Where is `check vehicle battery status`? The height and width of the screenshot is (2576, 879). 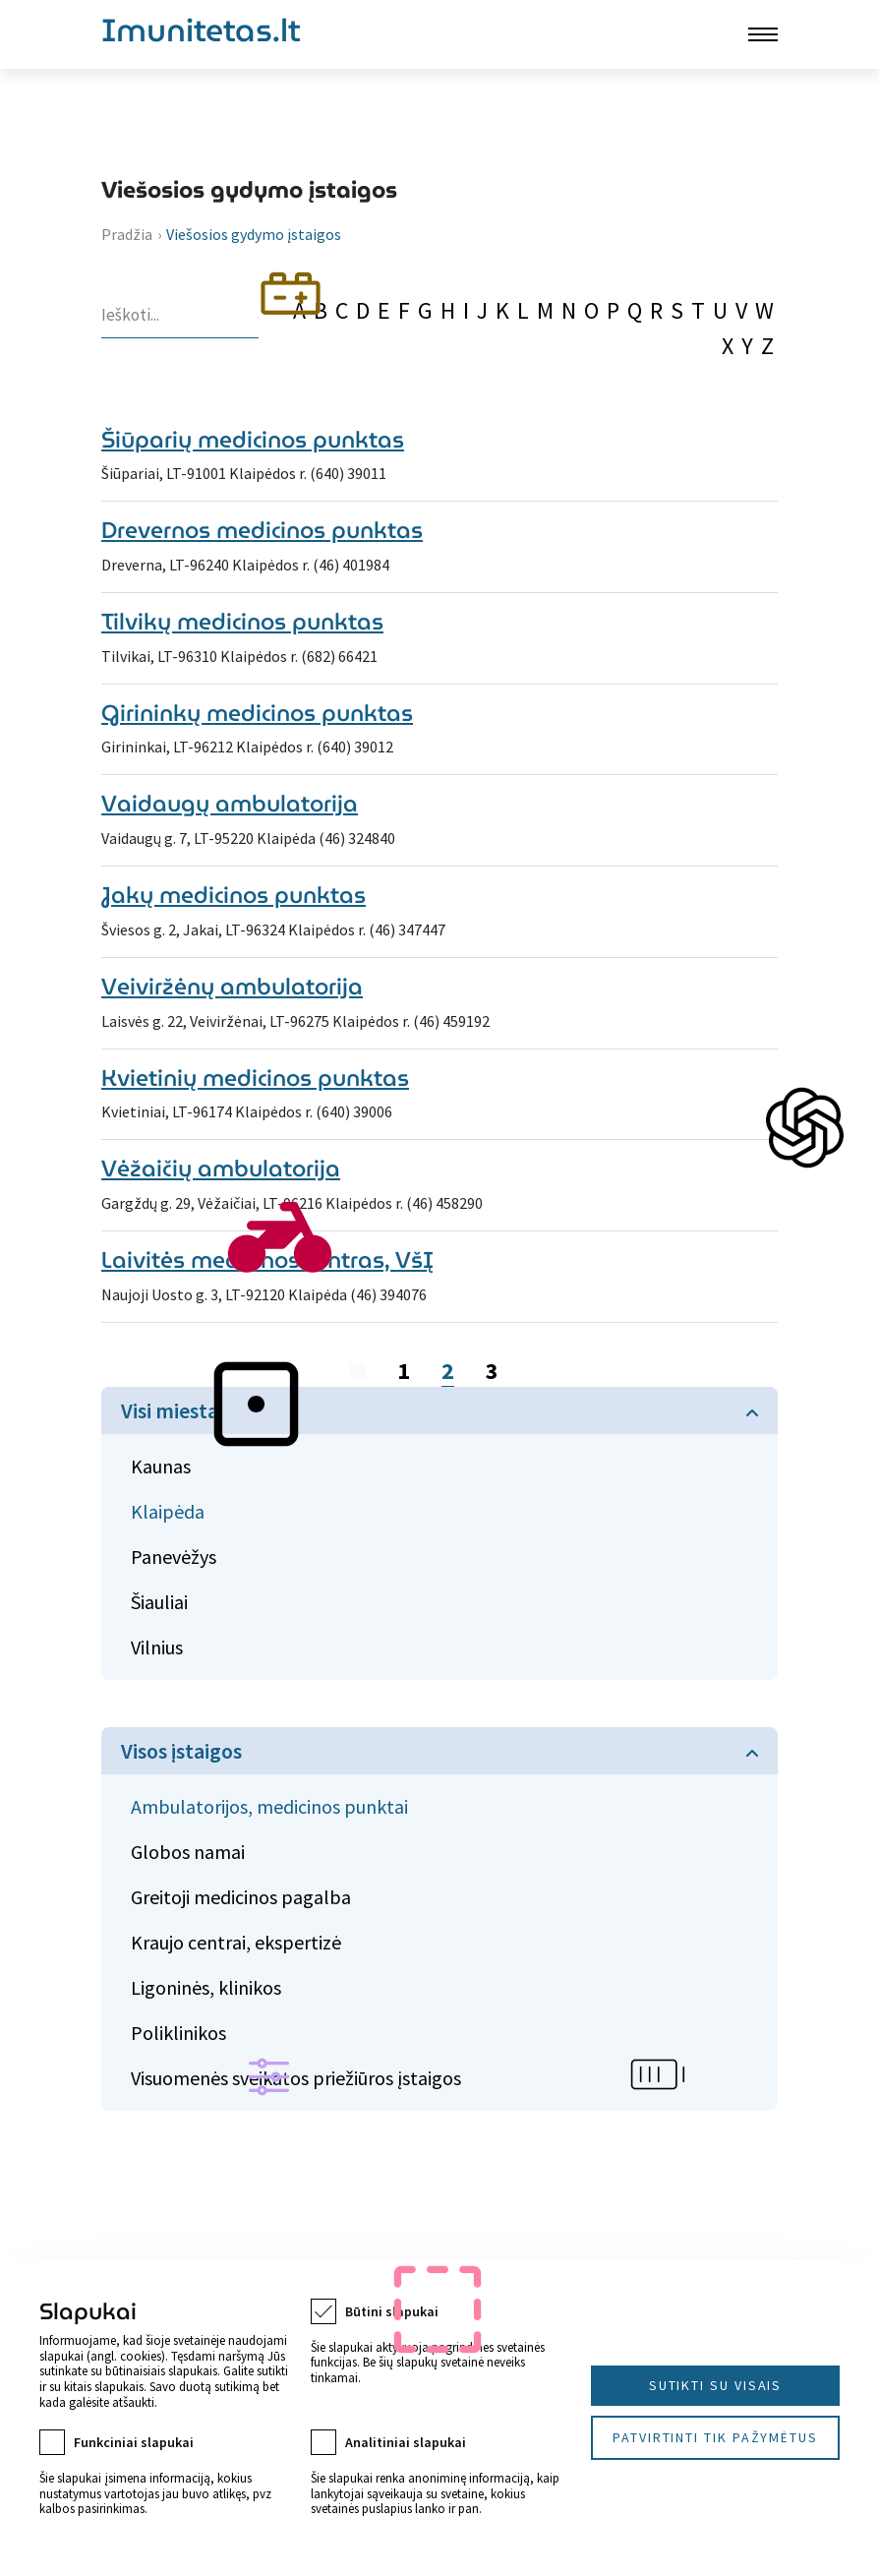
check vehicle battery status is located at coordinates (290, 295).